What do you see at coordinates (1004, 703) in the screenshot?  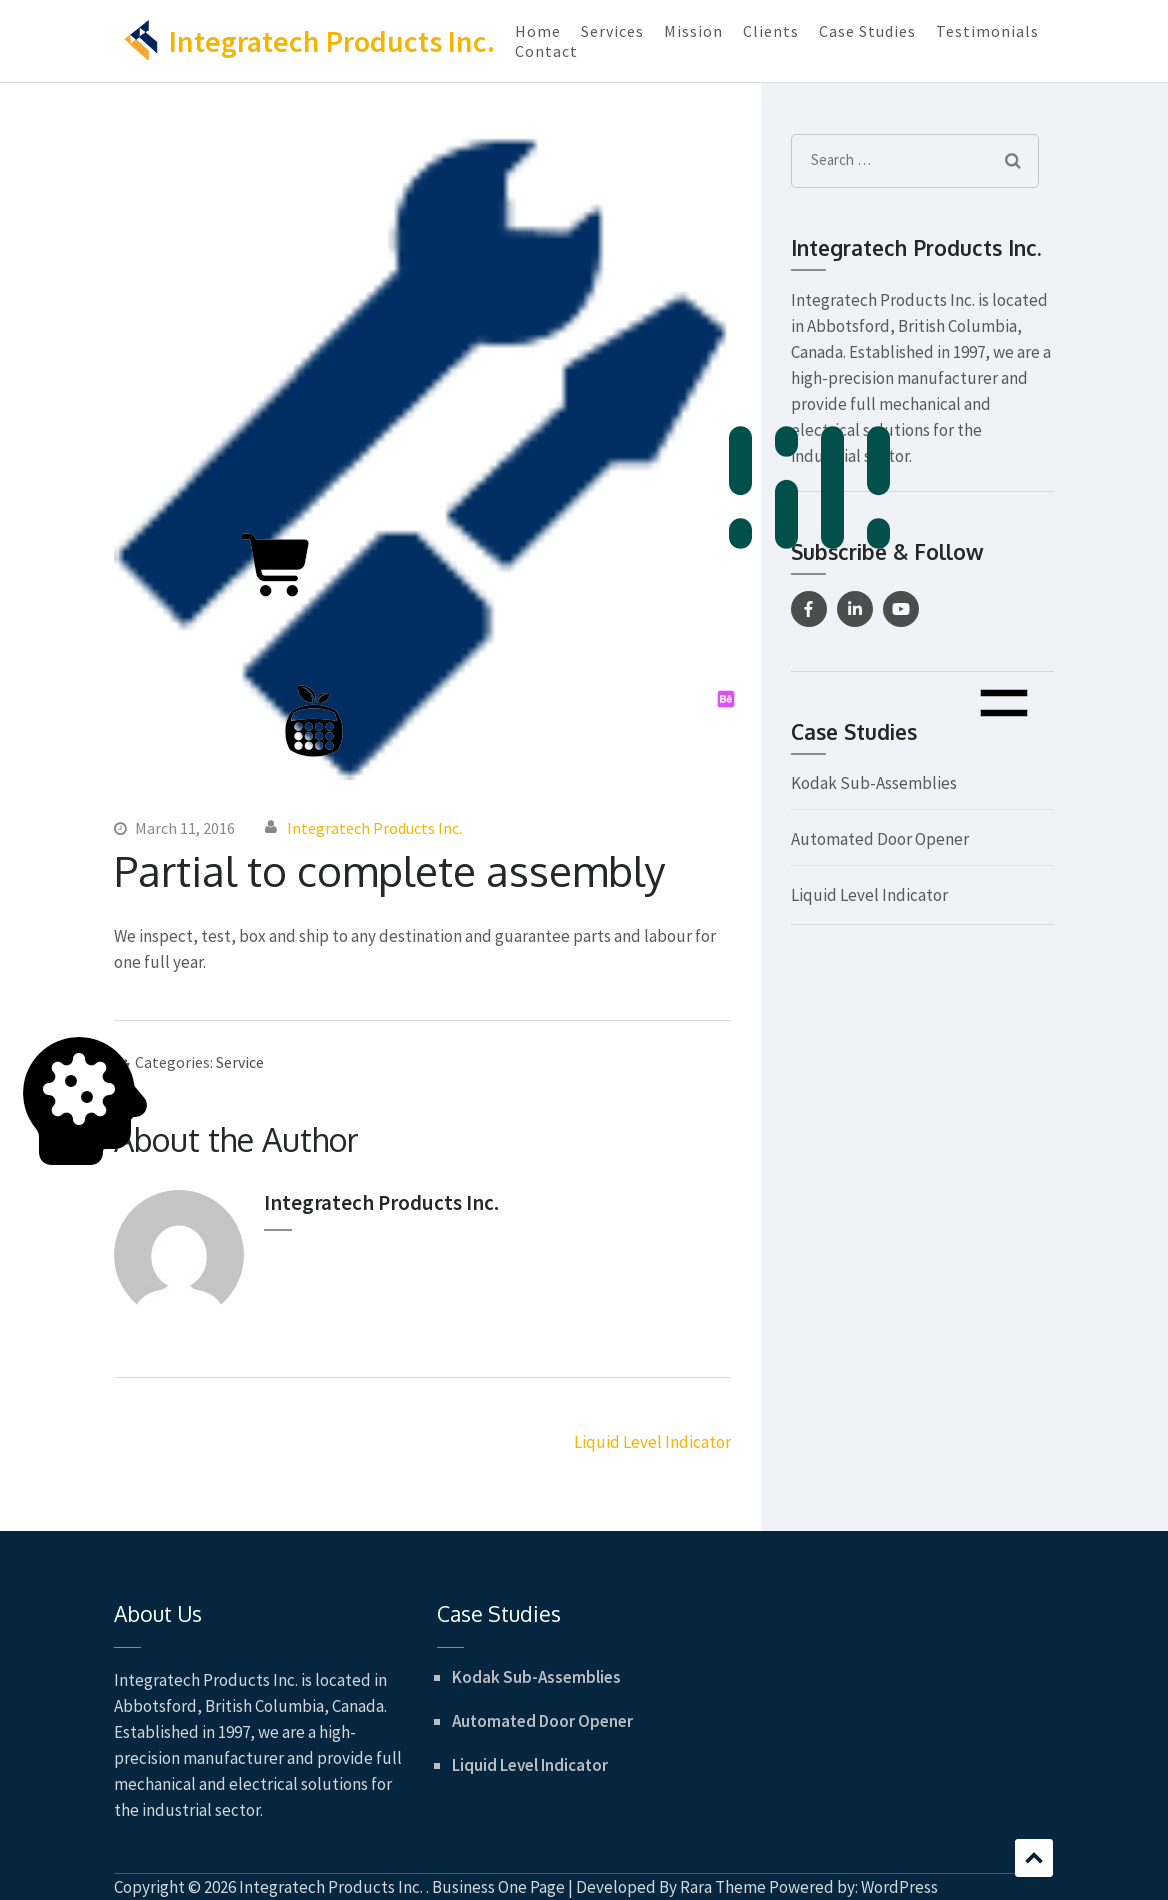 I see `indicates equal or balanced values` at bounding box center [1004, 703].